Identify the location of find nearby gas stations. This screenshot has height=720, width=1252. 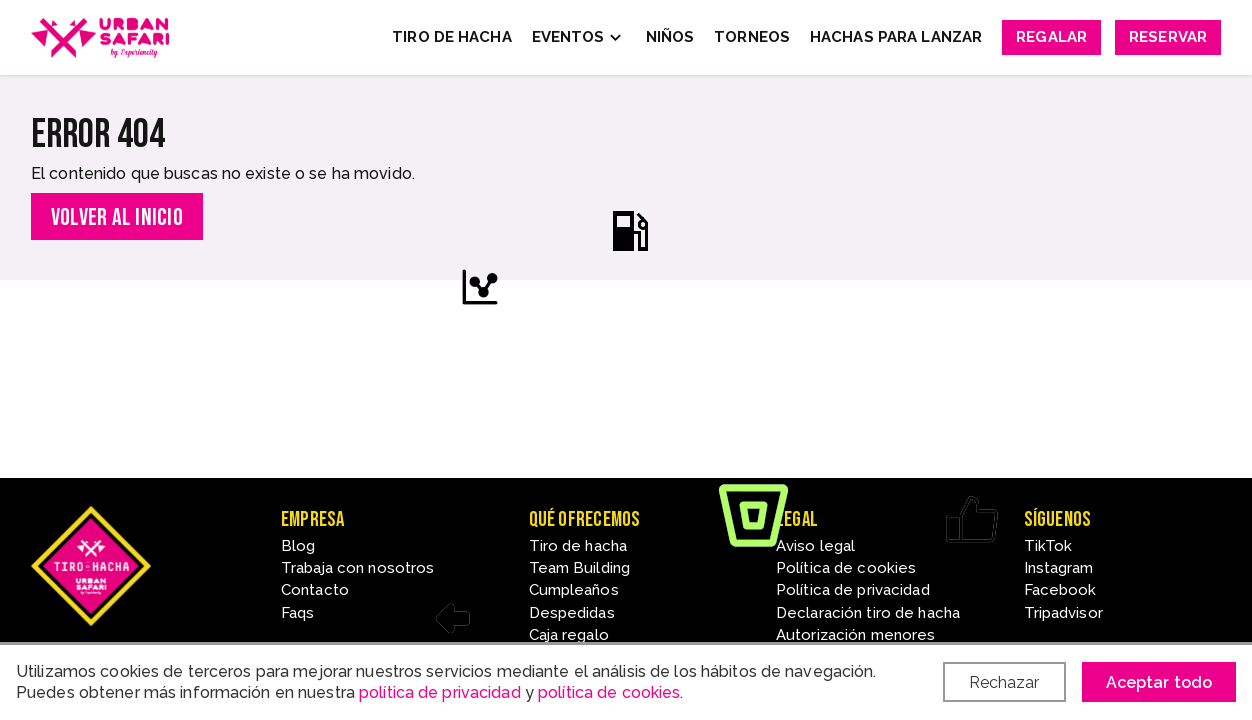
(630, 231).